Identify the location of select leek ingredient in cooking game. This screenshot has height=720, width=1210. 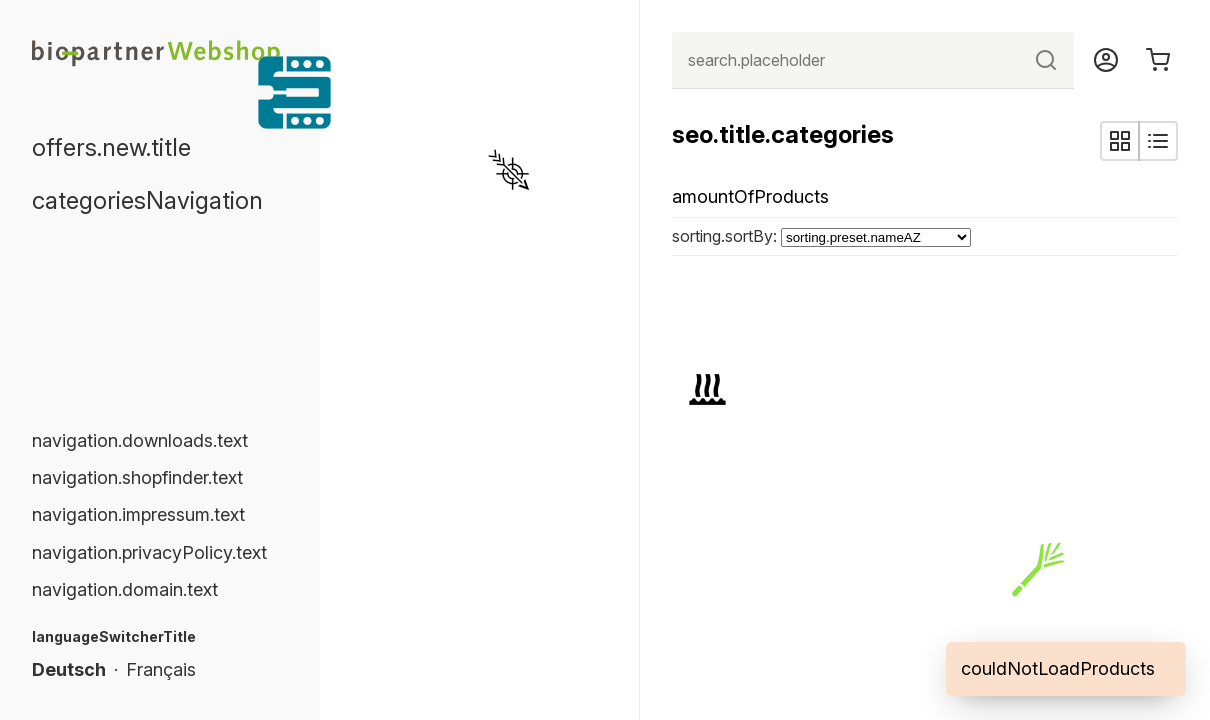
(1038, 569).